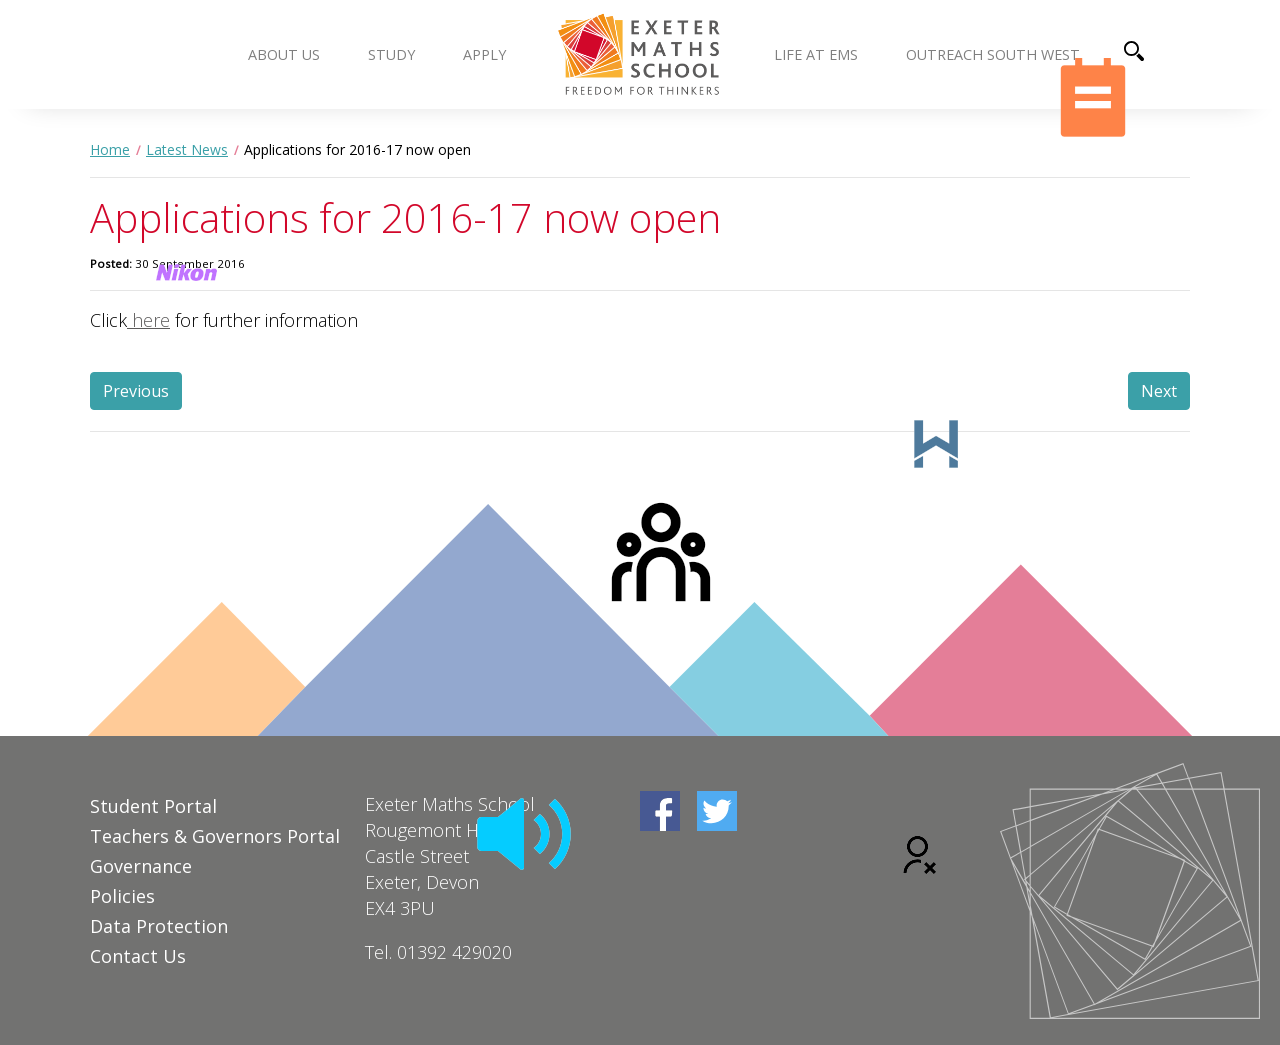 This screenshot has width=1280, height=1045. Describe the element at coordinates (186, 272) in the screenshot. I see `Nikon brand logo` at that location.